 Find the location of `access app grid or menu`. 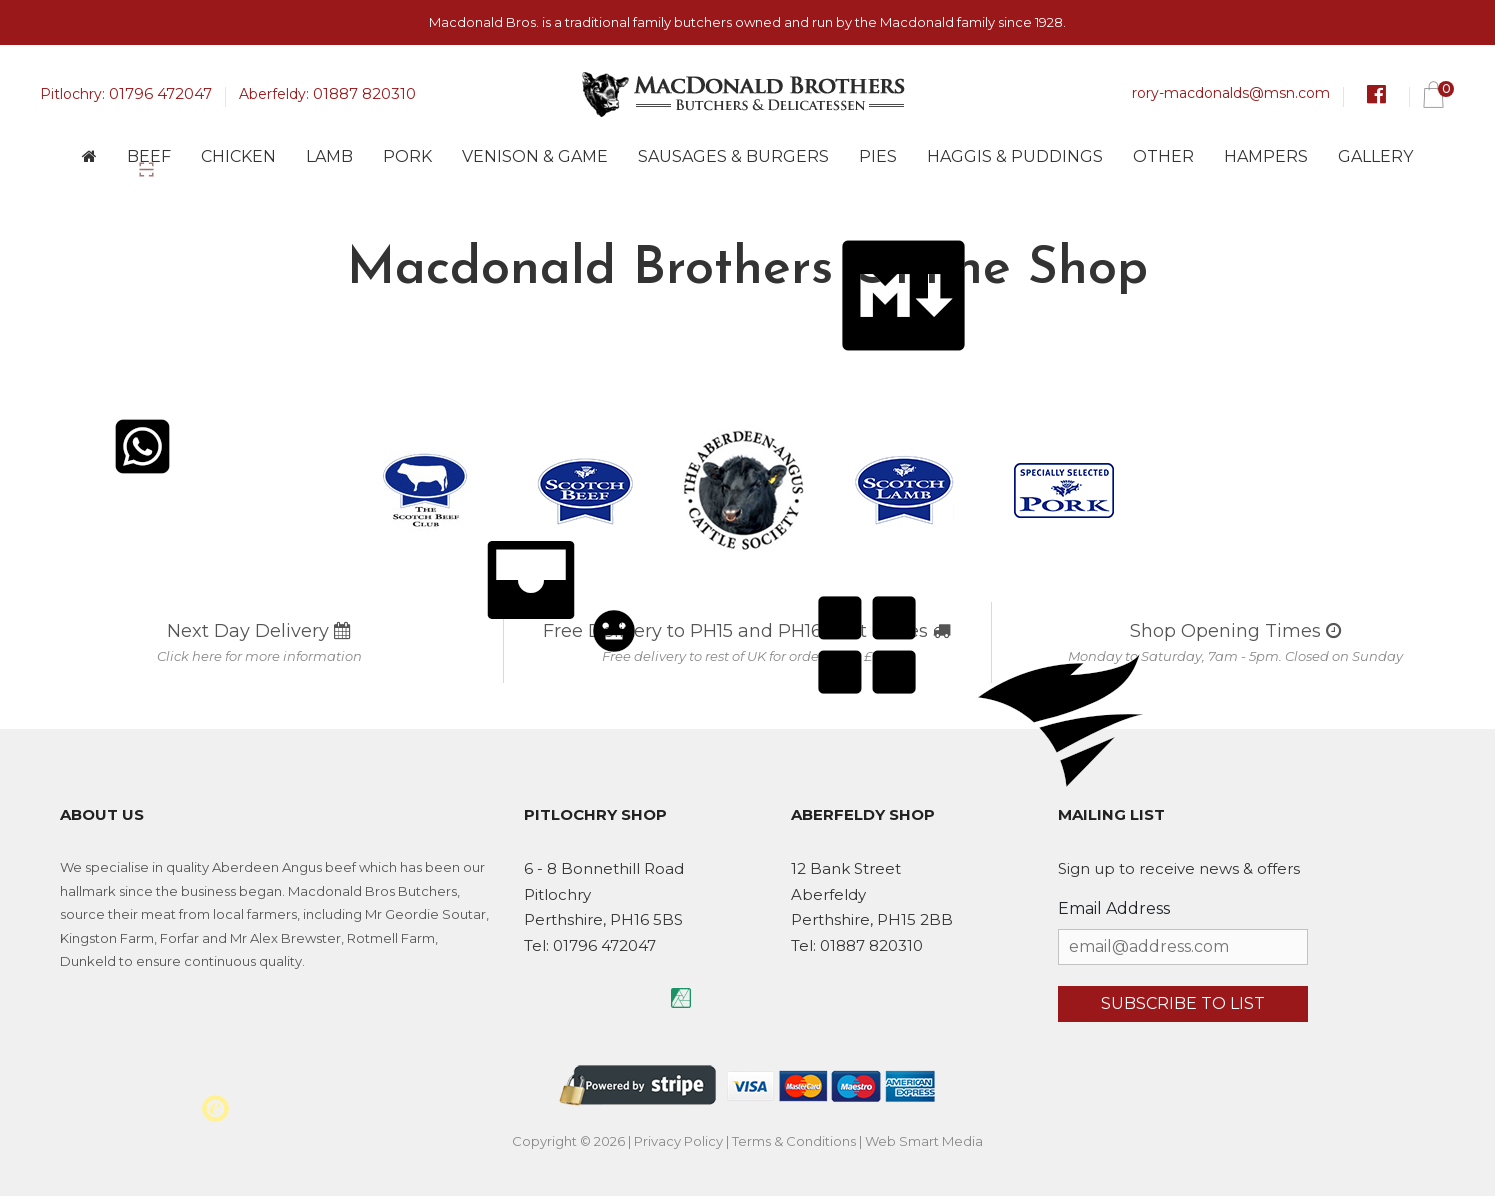

access app grid or menu is located at coordinates (867, 645).